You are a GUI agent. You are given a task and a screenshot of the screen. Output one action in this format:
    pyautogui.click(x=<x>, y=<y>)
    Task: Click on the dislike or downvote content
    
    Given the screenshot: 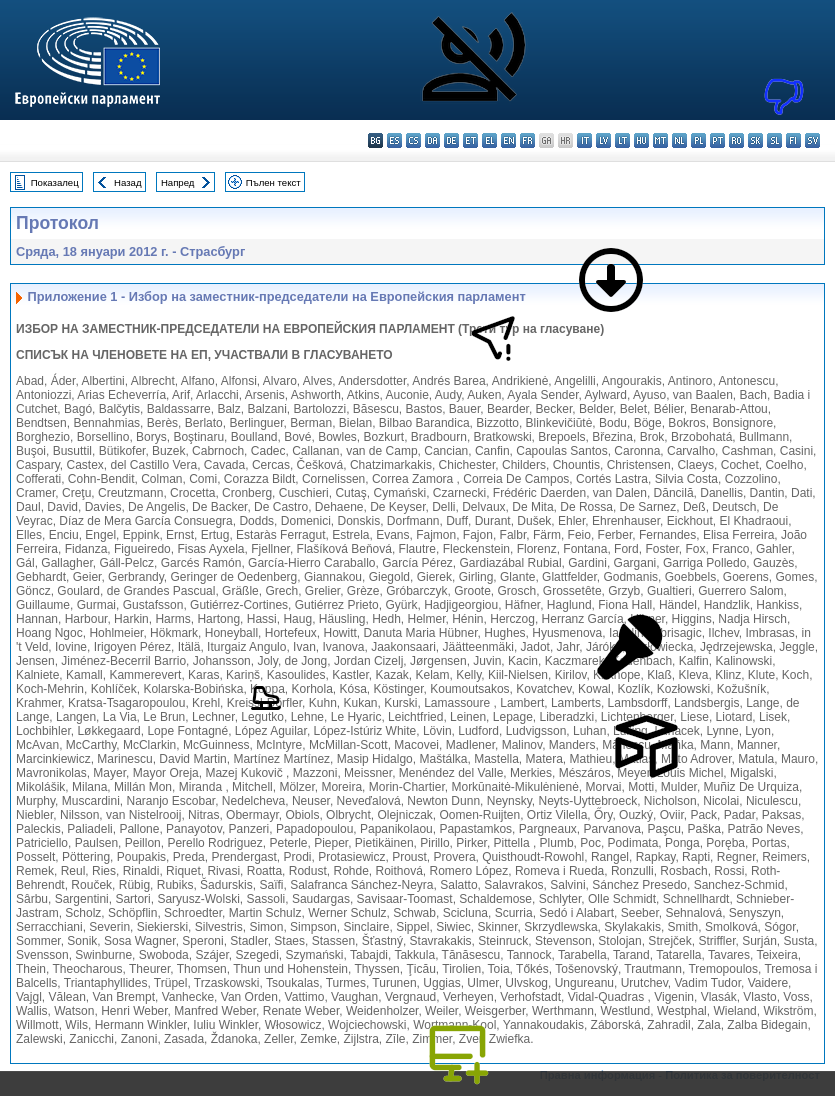 What is the action you would take?
    pyautogui.click(x=784, y=95)
    